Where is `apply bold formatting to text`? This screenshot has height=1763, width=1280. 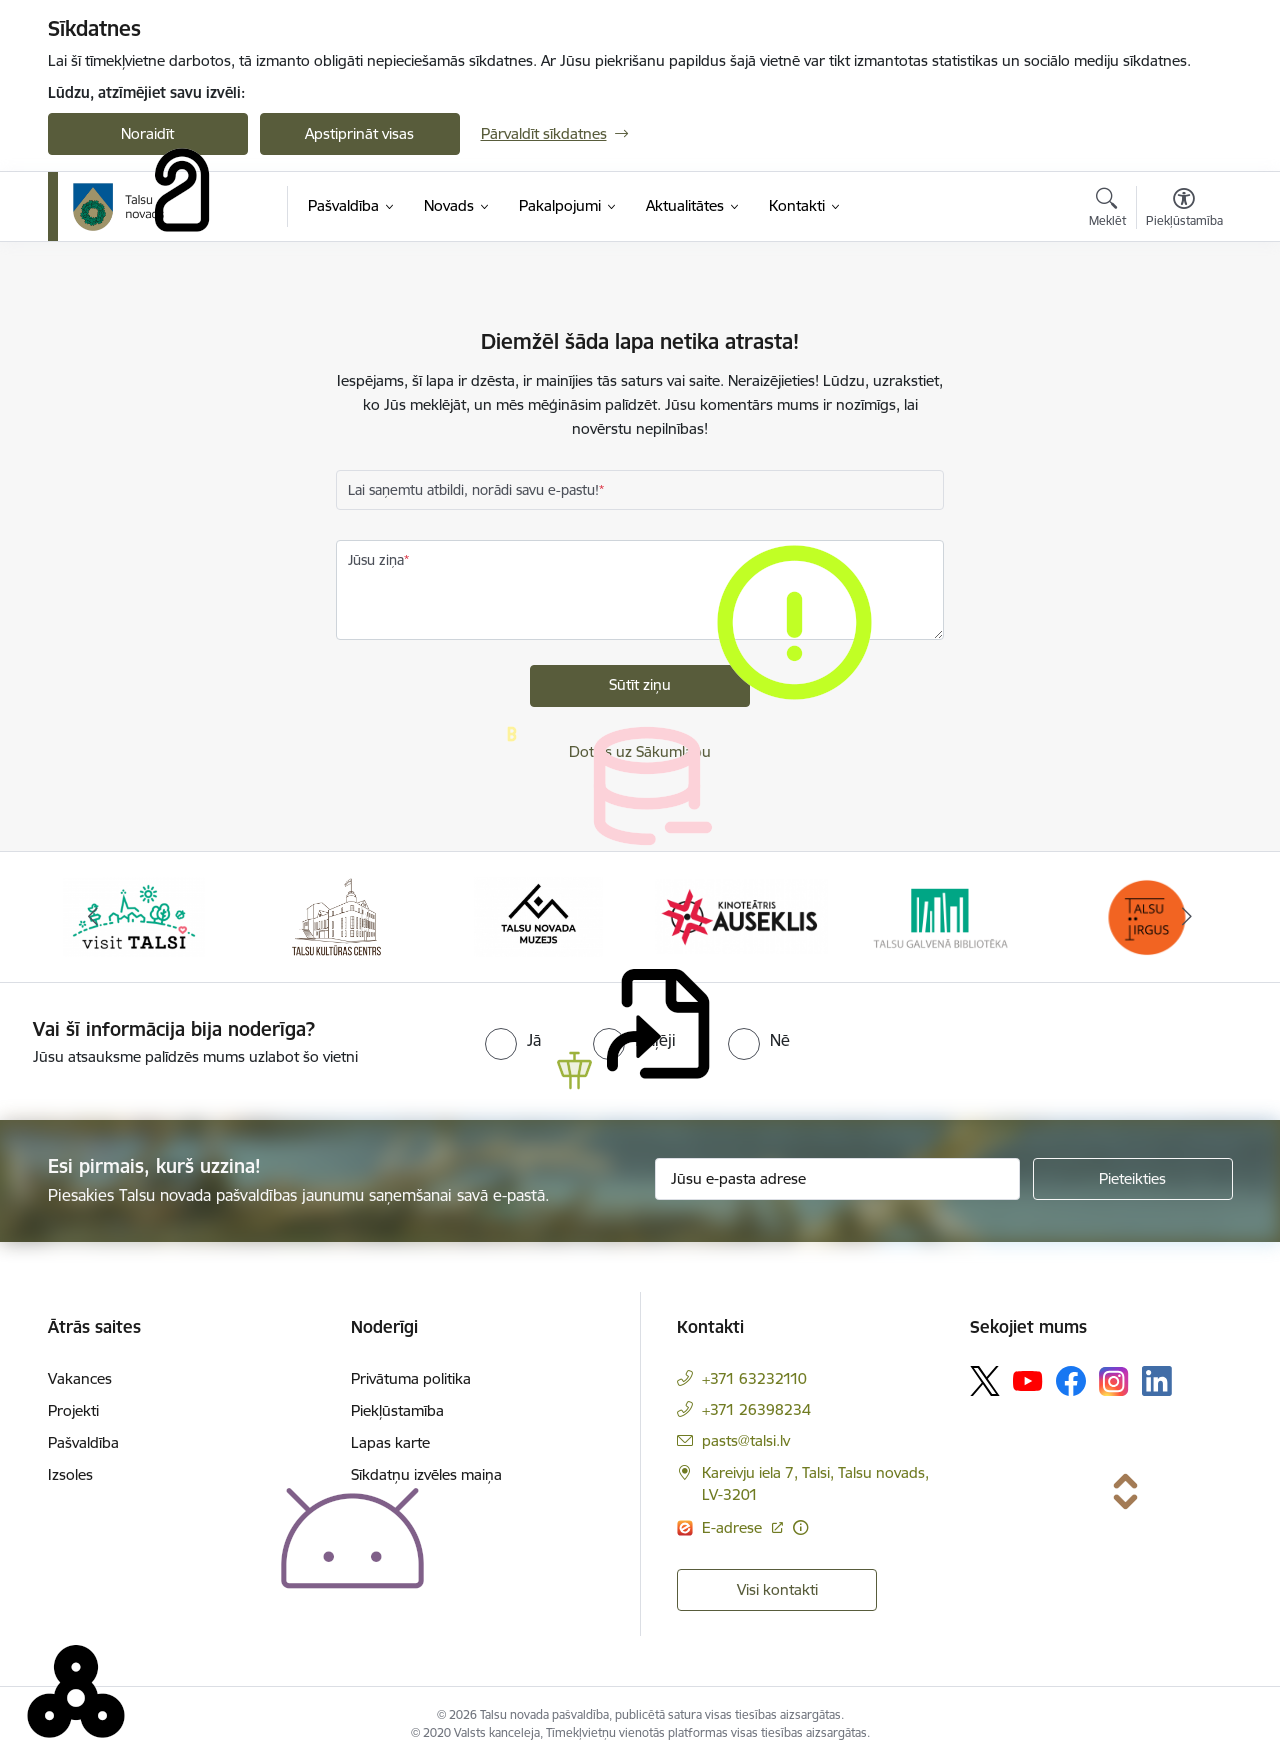
apply bold formatting to text is located at coordinates (512, 734).